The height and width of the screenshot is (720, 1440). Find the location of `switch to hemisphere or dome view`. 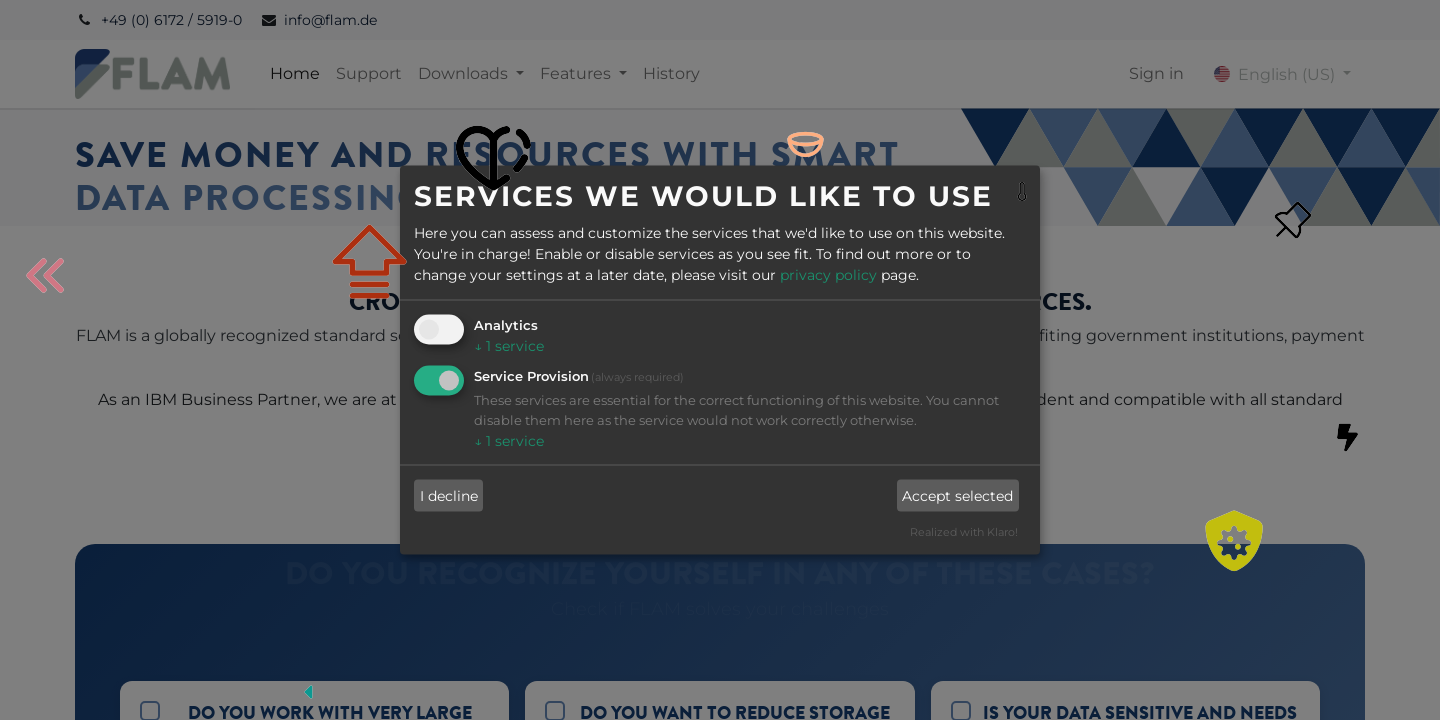

switch to hemisphere or dome view is located at coordinates (805, 144).